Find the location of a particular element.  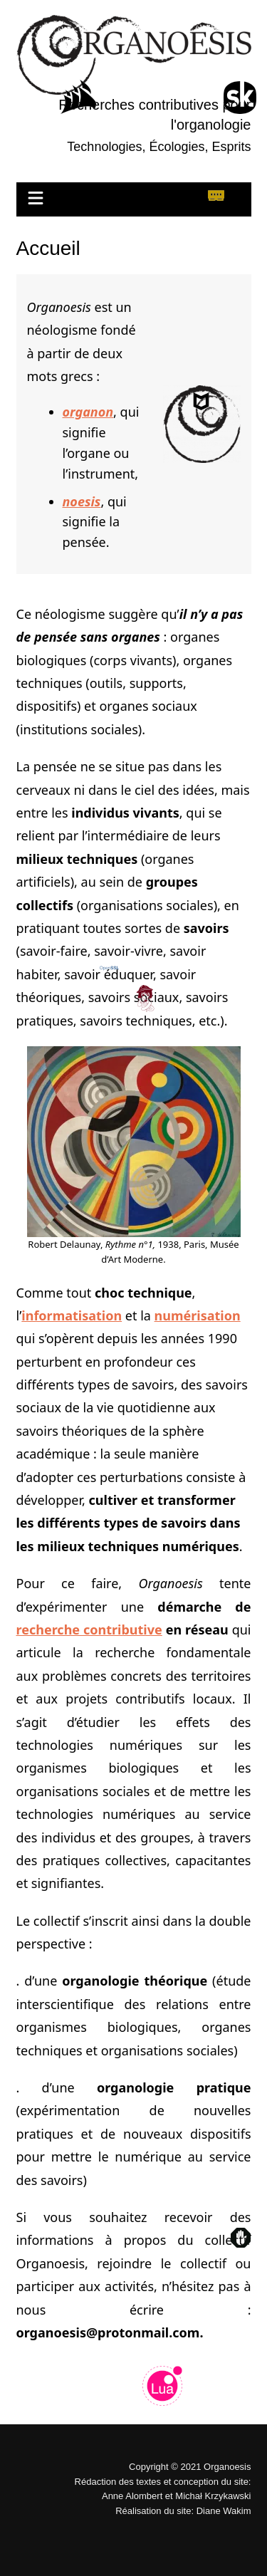

corsair brand or product identifier is located at coordinates (78, 97).